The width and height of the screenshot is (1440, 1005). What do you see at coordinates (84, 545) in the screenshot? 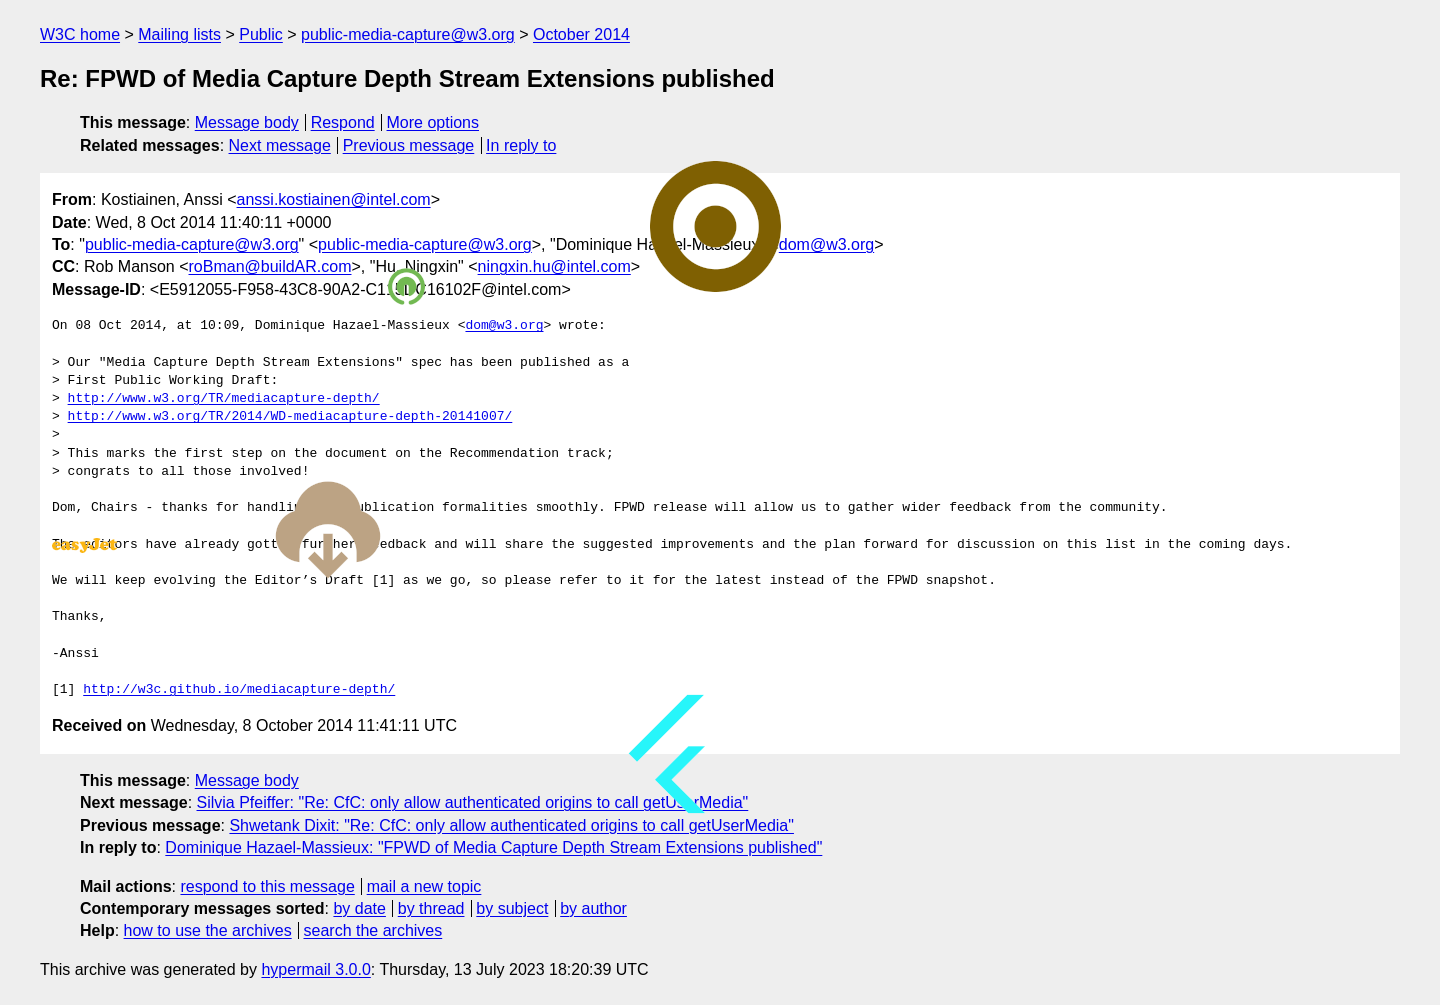
I see `easyJet airline app or website` at bounding box center [84, 545].